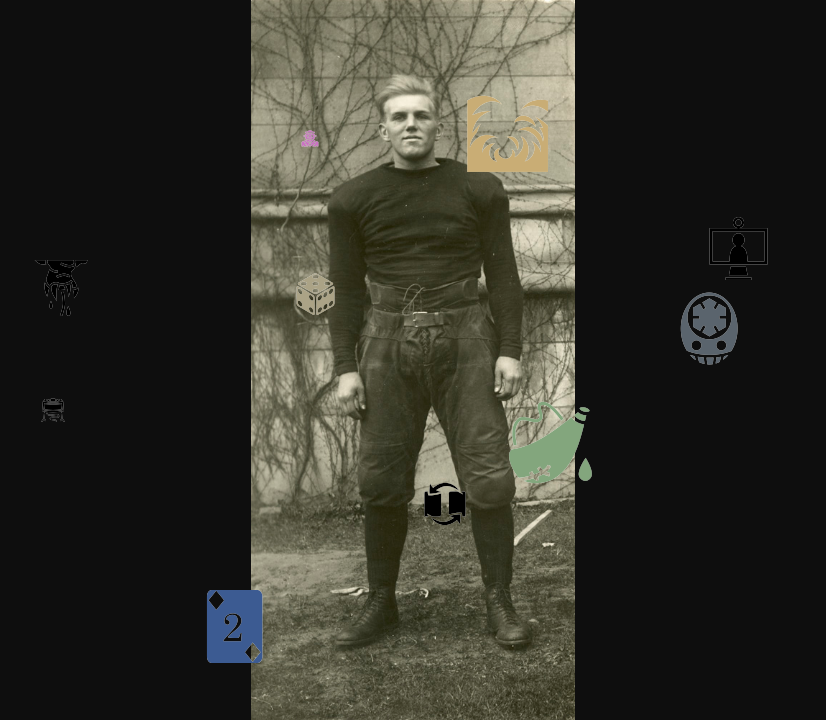  Describe the element at coordinates (234, 626) in the screenshot. I see `two of diamonds playing card` at that location.